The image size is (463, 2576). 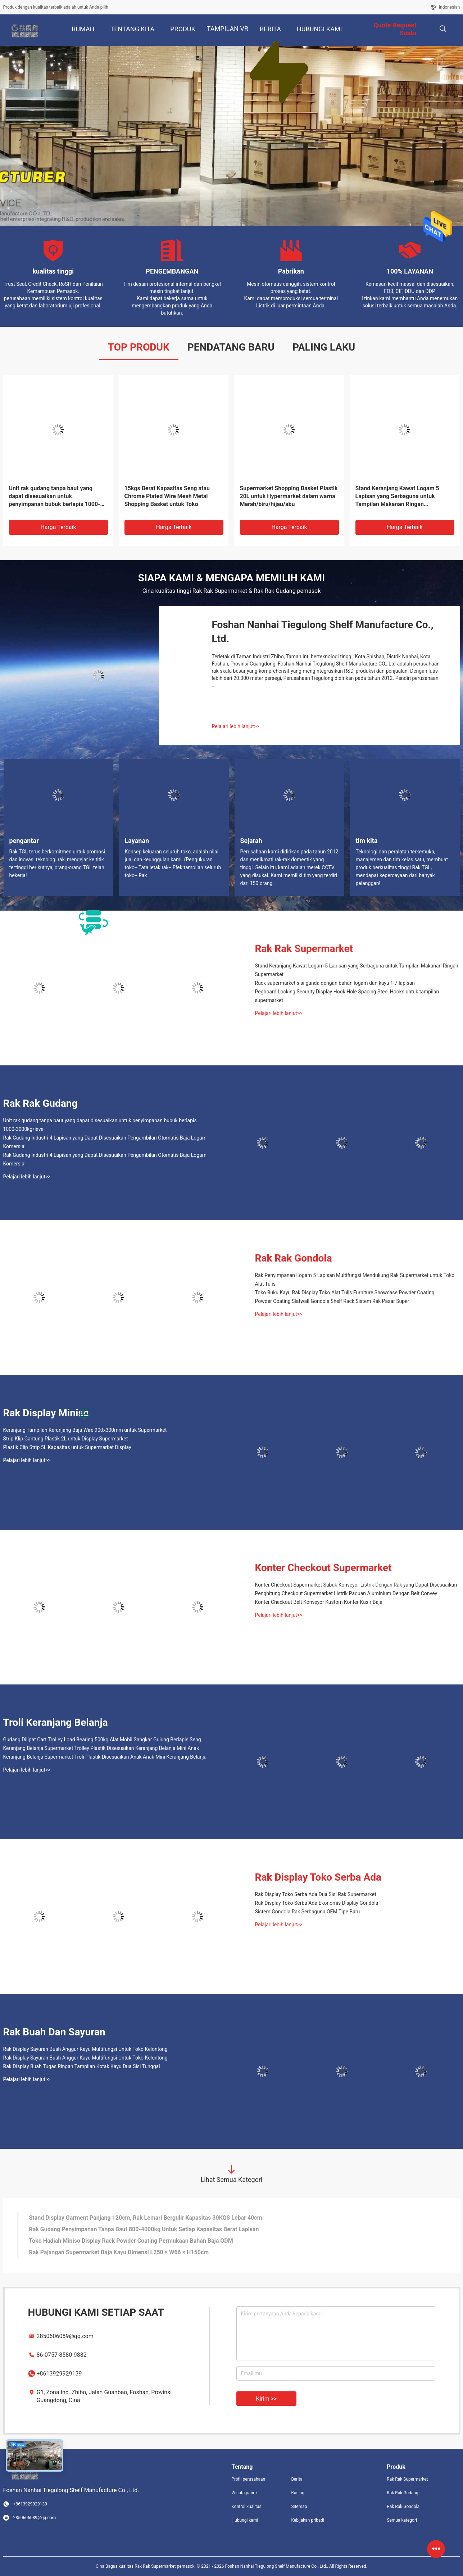 What do you see at coordinates (85, 1413) in the screenshot?
I see `access brush or painting tools` at bounding box center [85, 1413].